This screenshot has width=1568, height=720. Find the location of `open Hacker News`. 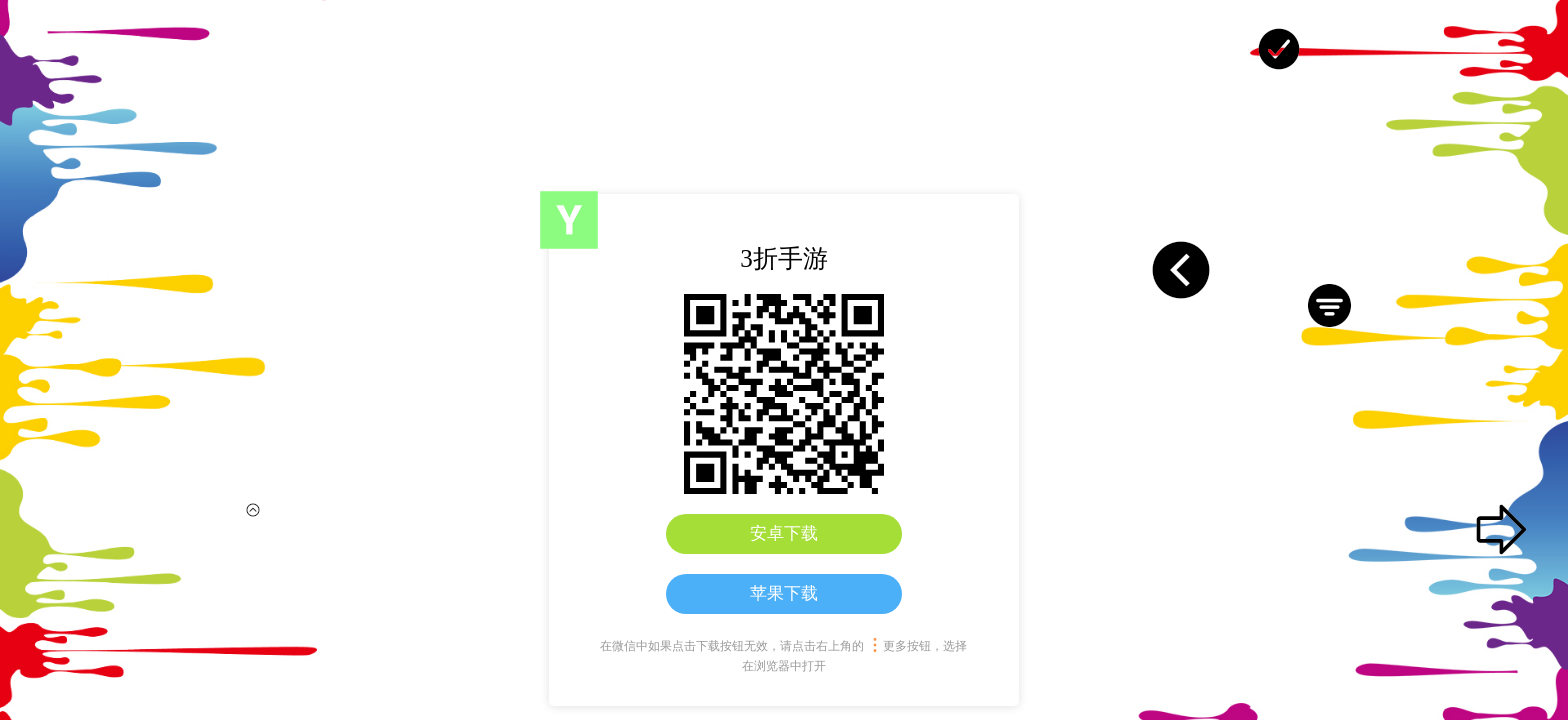

open Hacker News is located at coordinates (569, 220).